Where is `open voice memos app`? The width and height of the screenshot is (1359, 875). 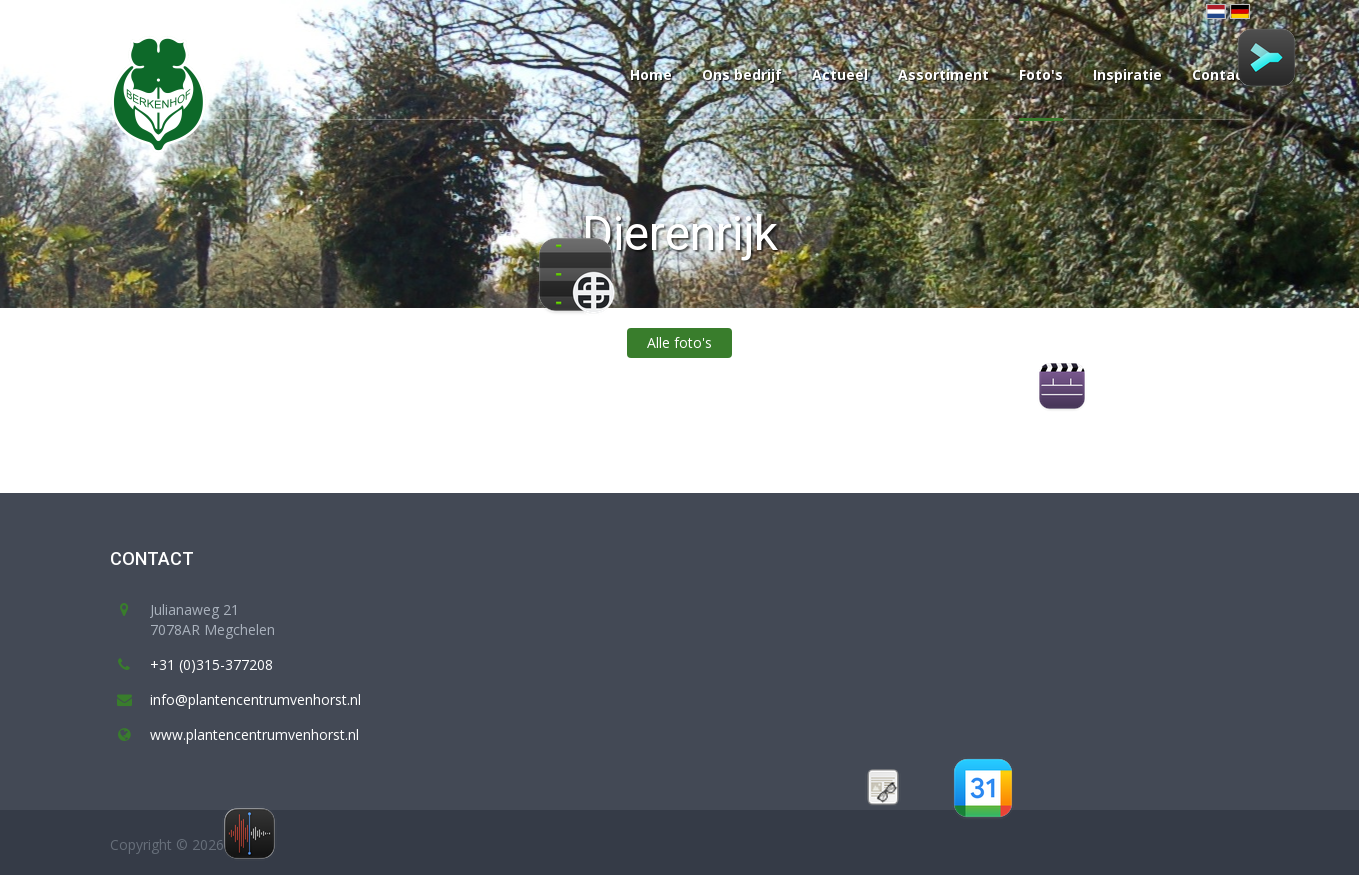 open voice memos app is located at coordinates (249, 833).